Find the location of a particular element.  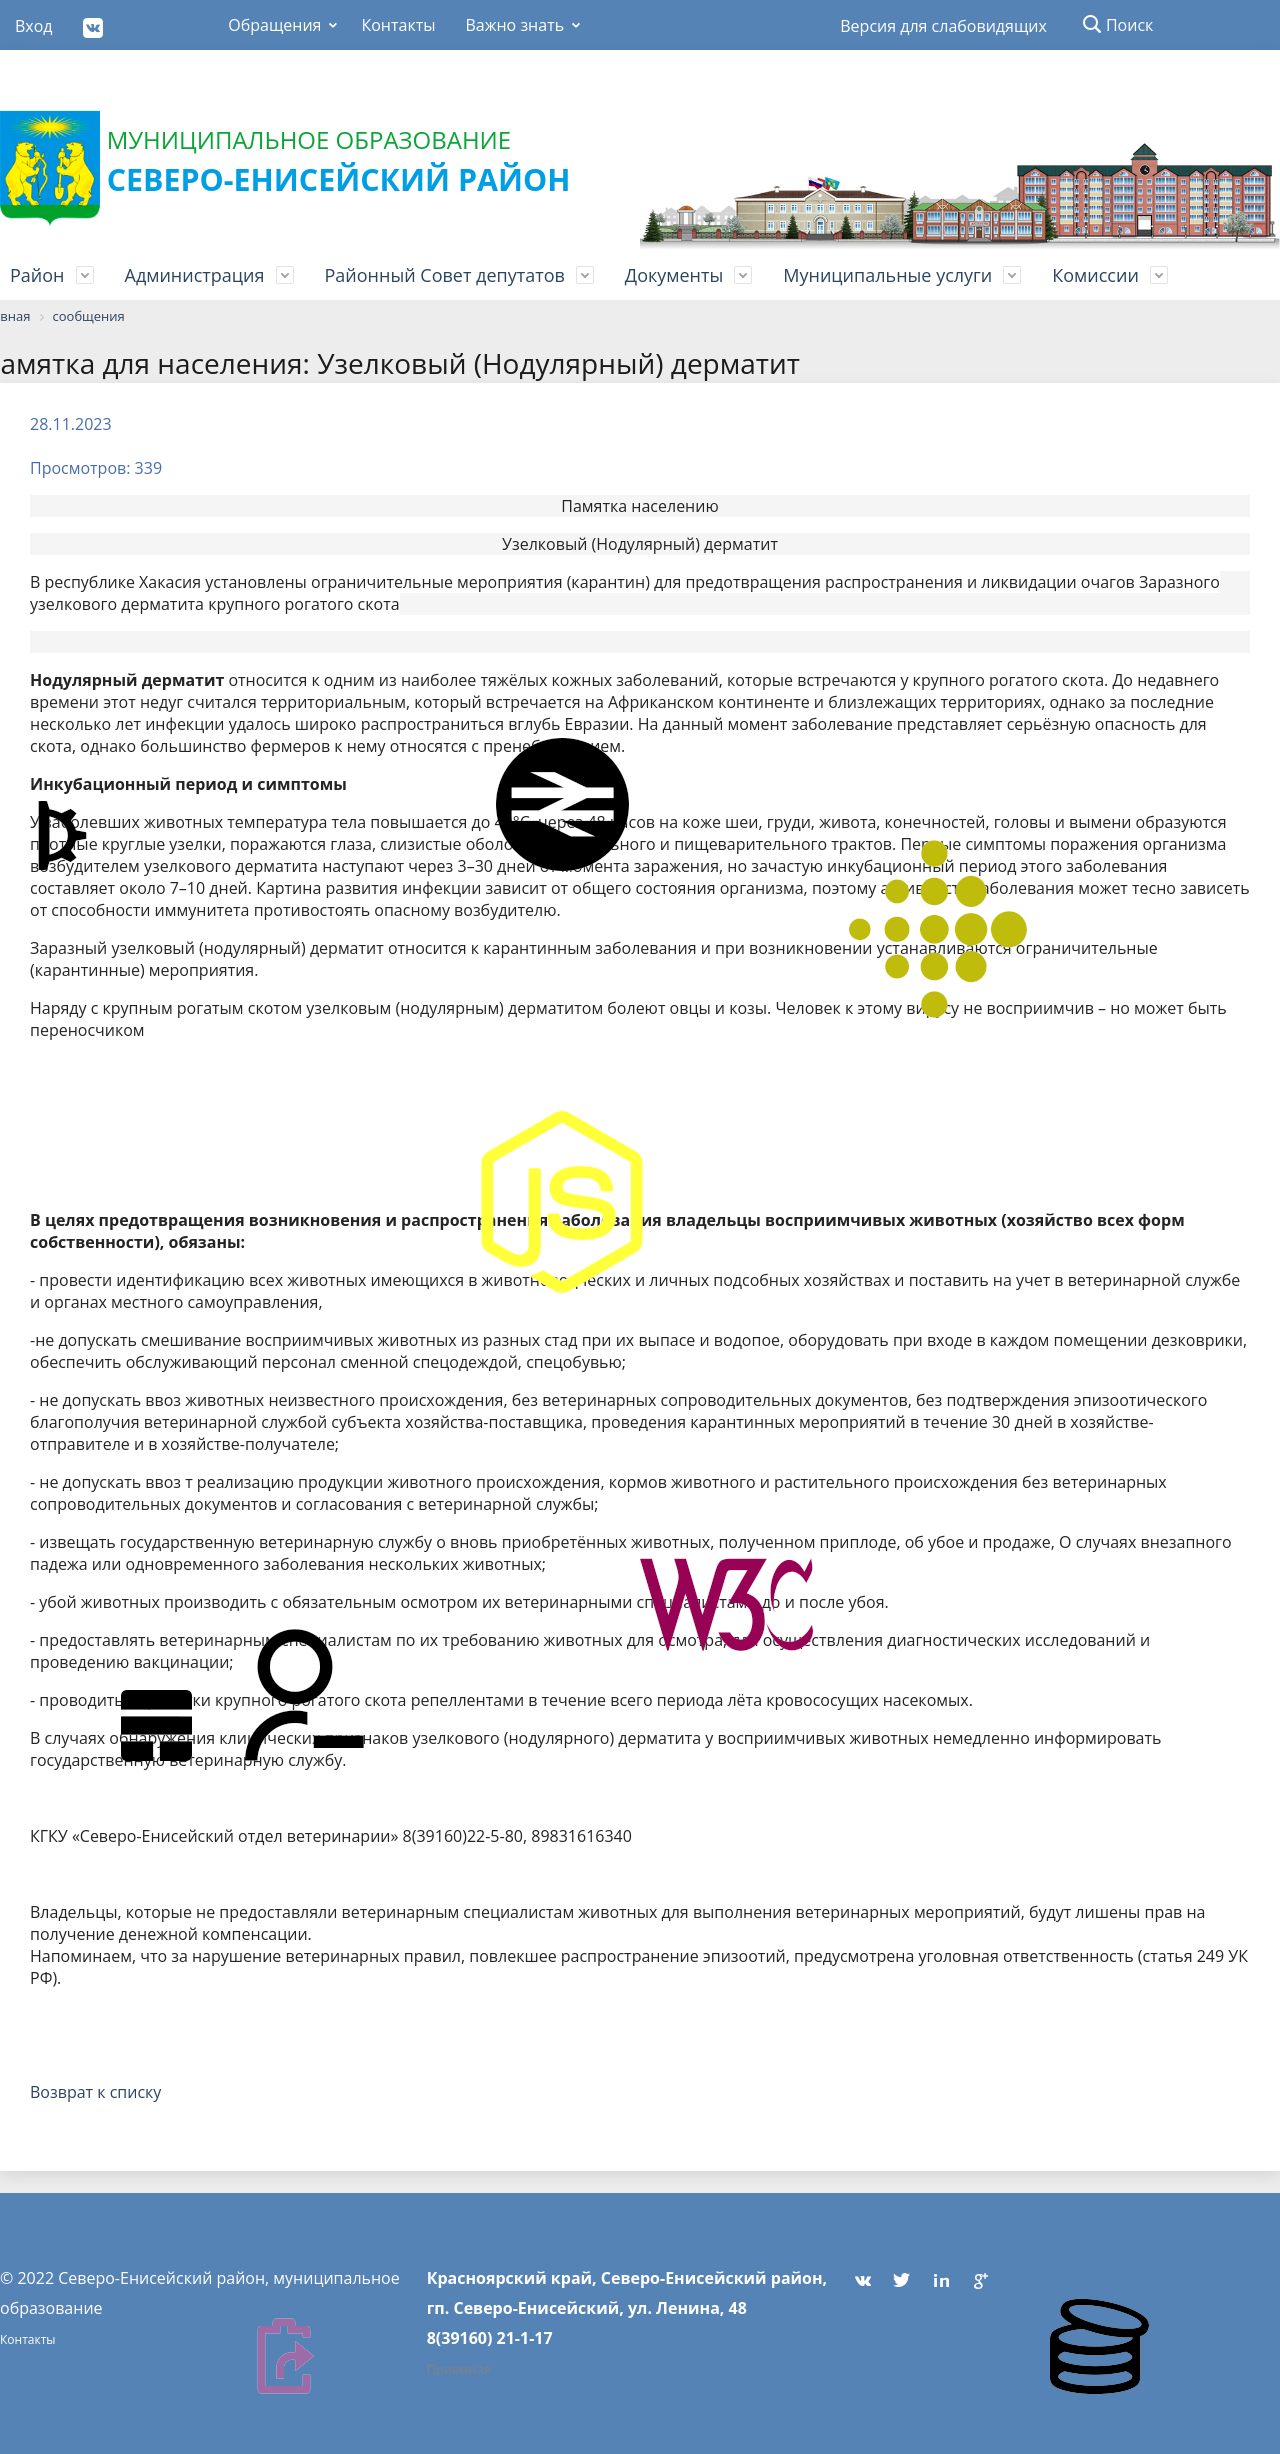

world wide web consortium (w3c) logo is located at coordinates (726, 1601).